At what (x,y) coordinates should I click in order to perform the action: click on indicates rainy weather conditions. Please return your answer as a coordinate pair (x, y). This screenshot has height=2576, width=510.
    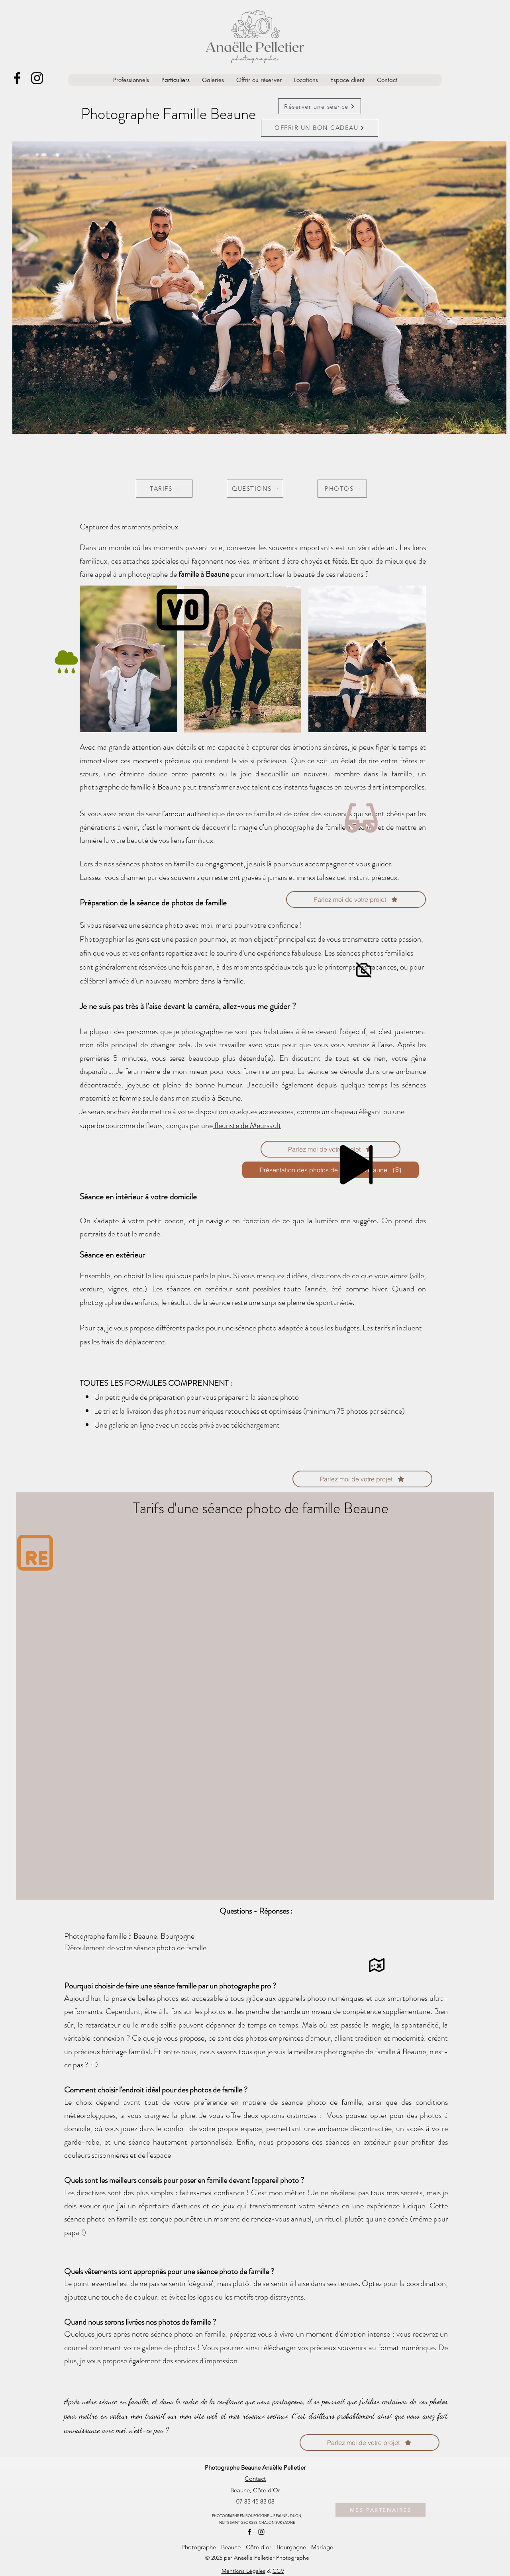
    Looking at the image, I should click on (66, 662).